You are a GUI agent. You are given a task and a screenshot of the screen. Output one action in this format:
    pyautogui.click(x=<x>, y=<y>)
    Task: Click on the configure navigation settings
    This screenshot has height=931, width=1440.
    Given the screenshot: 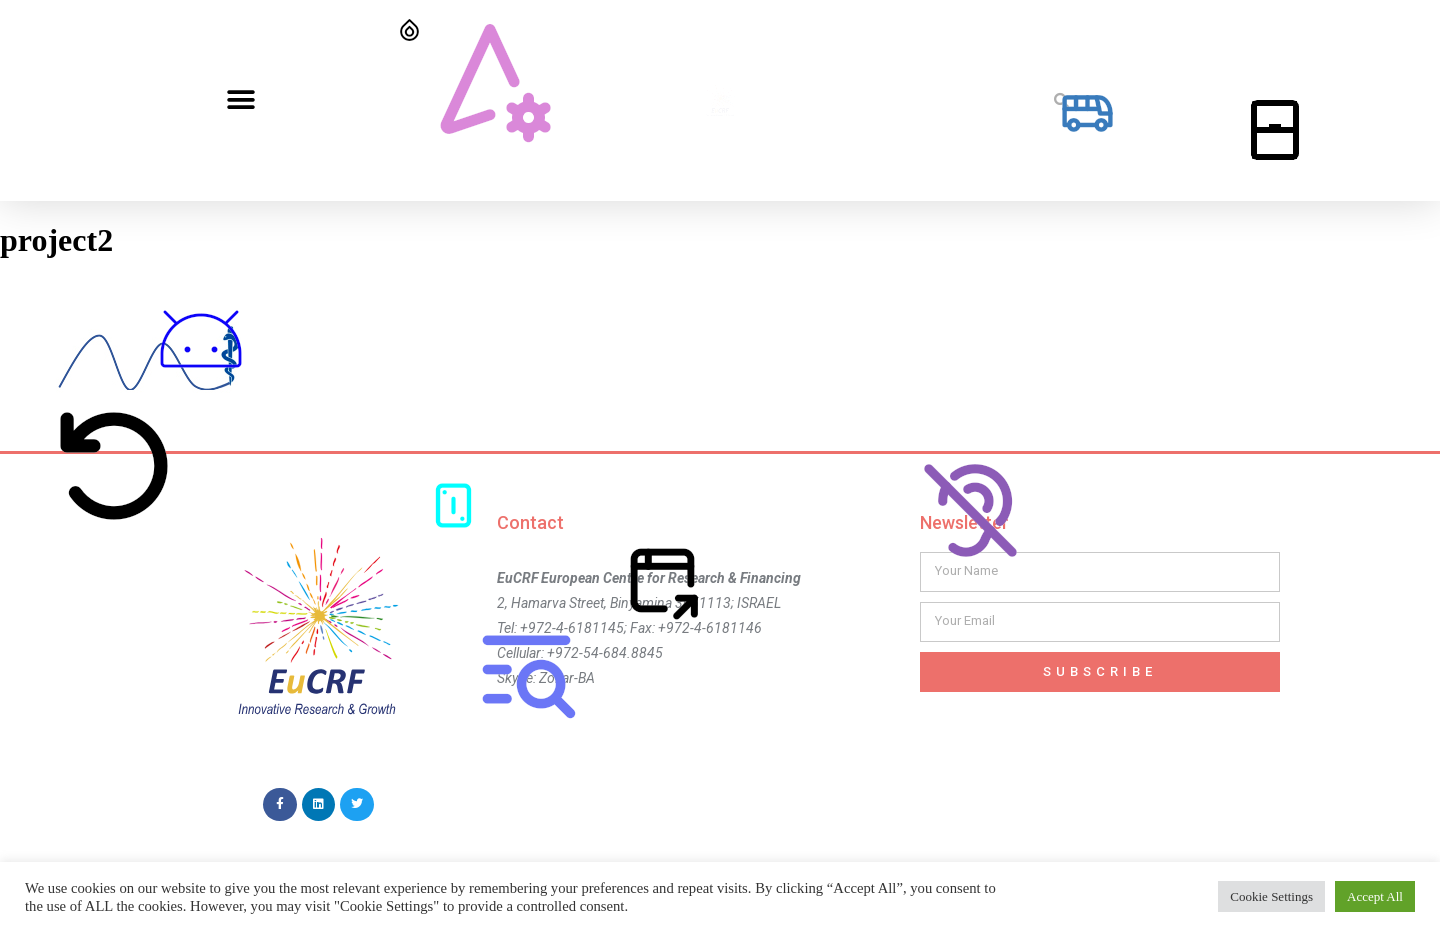 What is the action you would take?
    pyautogui.click(x=490, y=79)
    